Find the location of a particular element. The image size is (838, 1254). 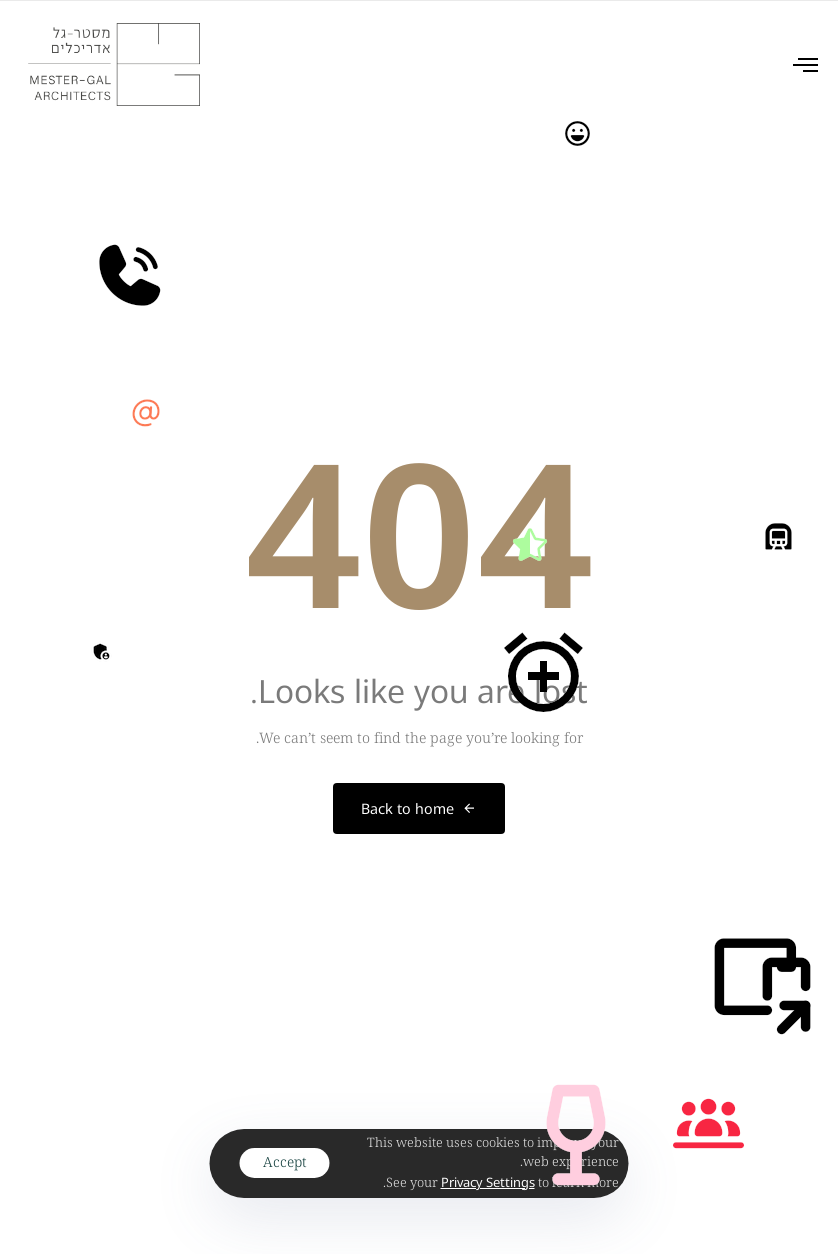

access admin or security settings is located at coordinates (101, 651).